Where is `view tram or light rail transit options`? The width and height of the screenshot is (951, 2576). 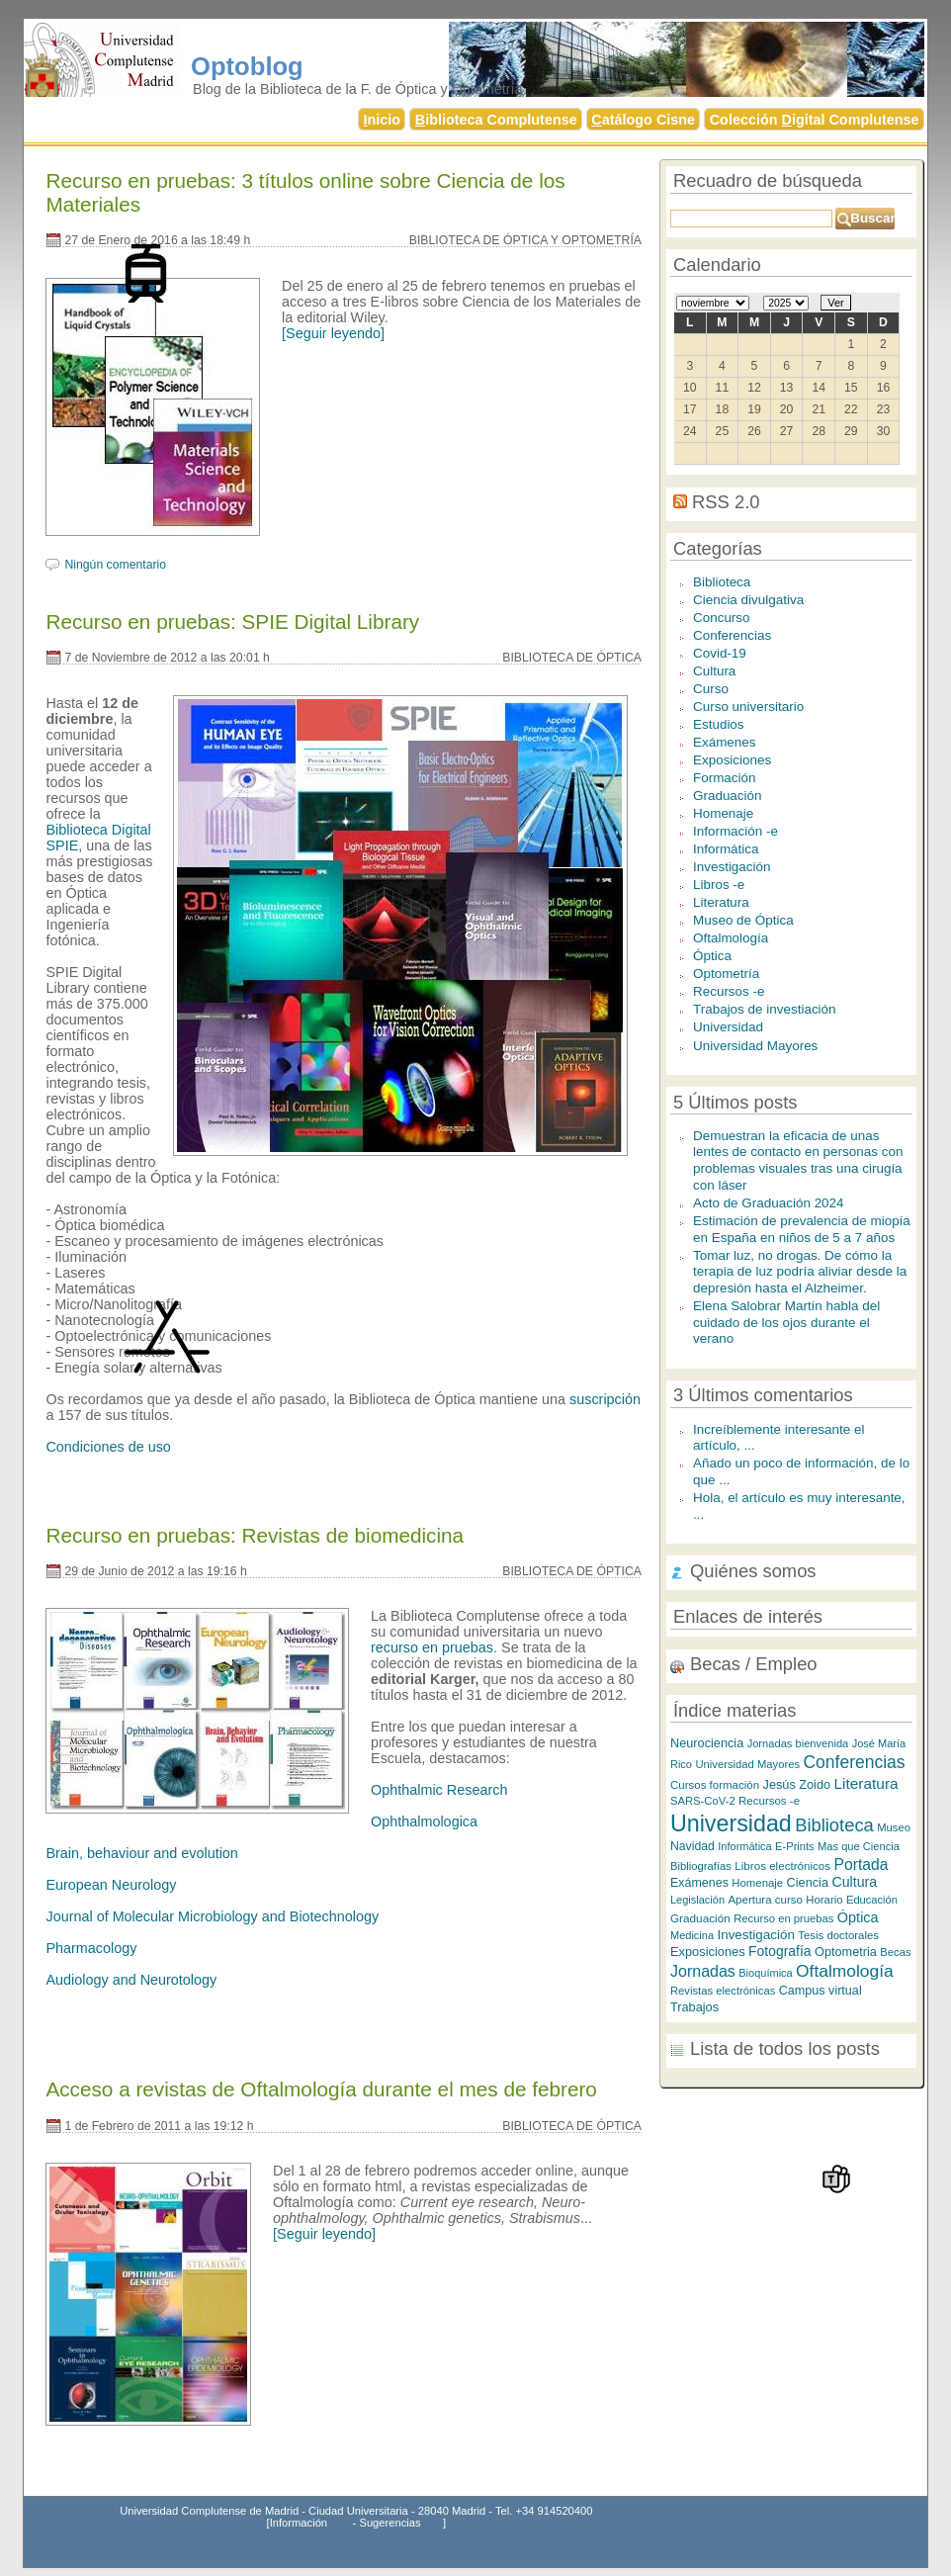
view tram or light rail transit options is located at coordinates (145, 273).